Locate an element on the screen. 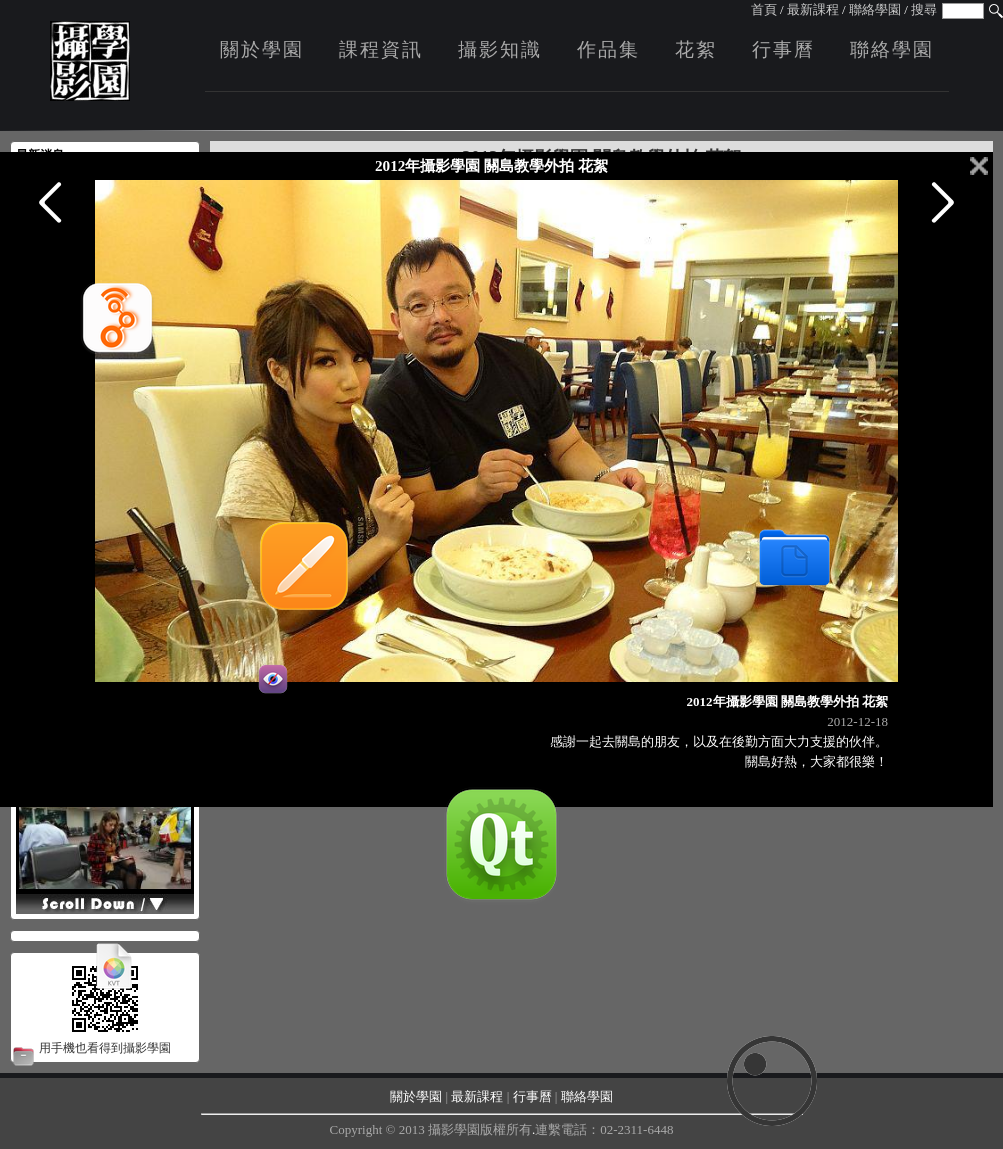 The height and width of the screenshot is (1149, 1003). open your documents folder is located at coordinates (794, 557).